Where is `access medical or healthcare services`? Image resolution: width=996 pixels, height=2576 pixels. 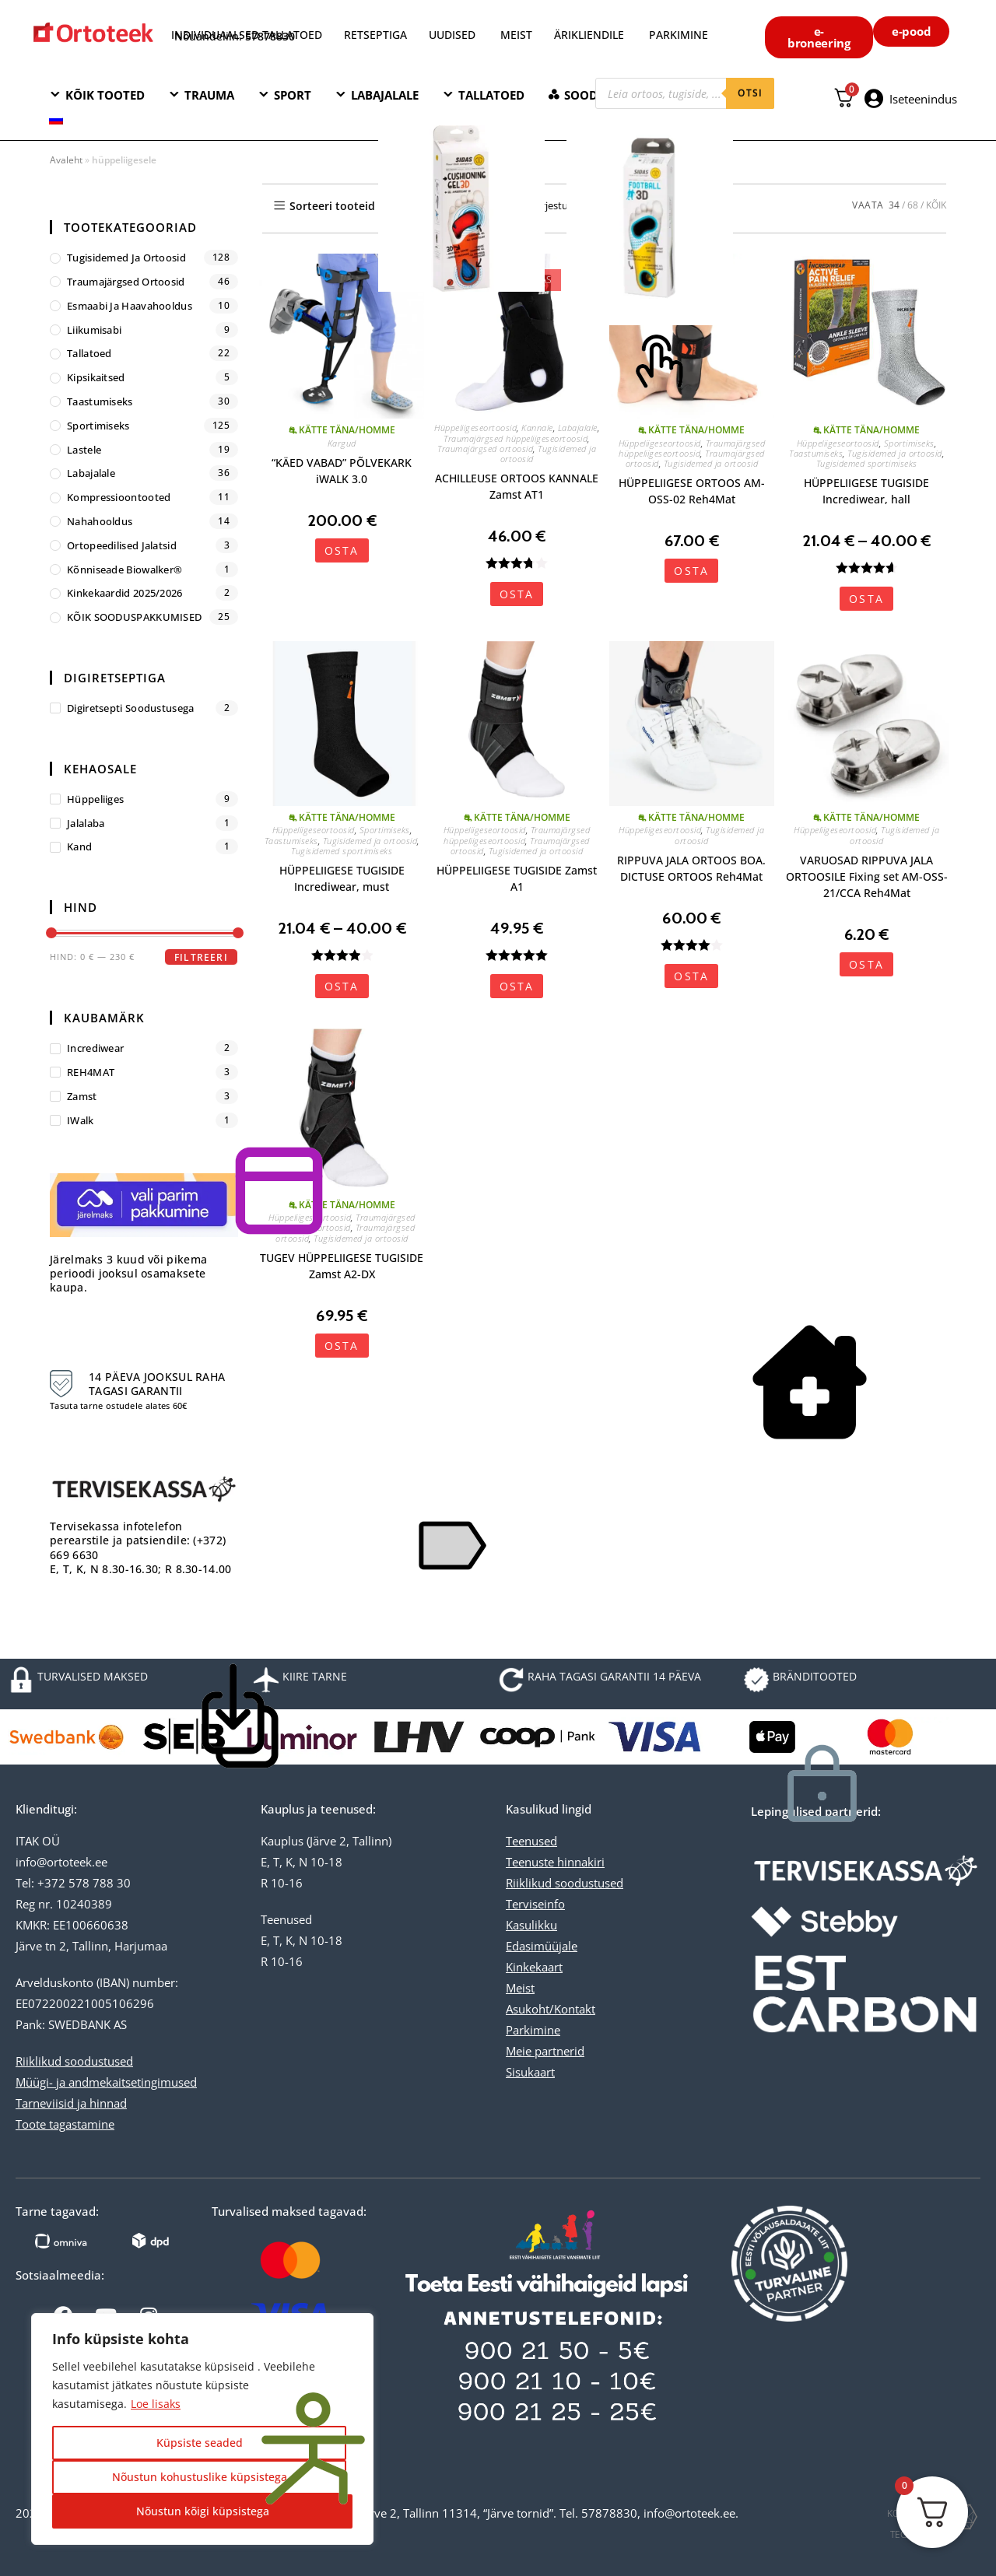 access medical or healthcare services is located at coordinates (809, 1382).